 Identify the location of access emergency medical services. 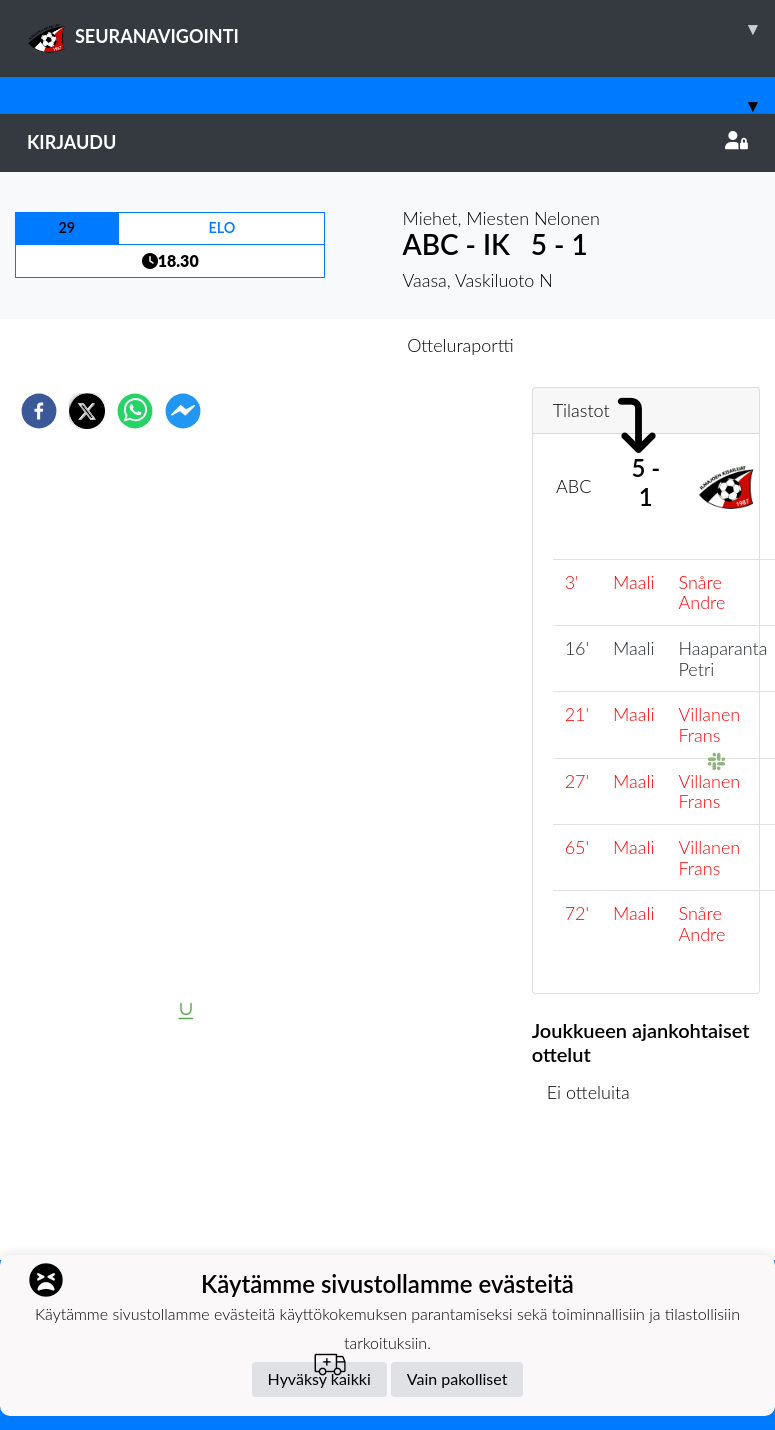
(329, 1363).